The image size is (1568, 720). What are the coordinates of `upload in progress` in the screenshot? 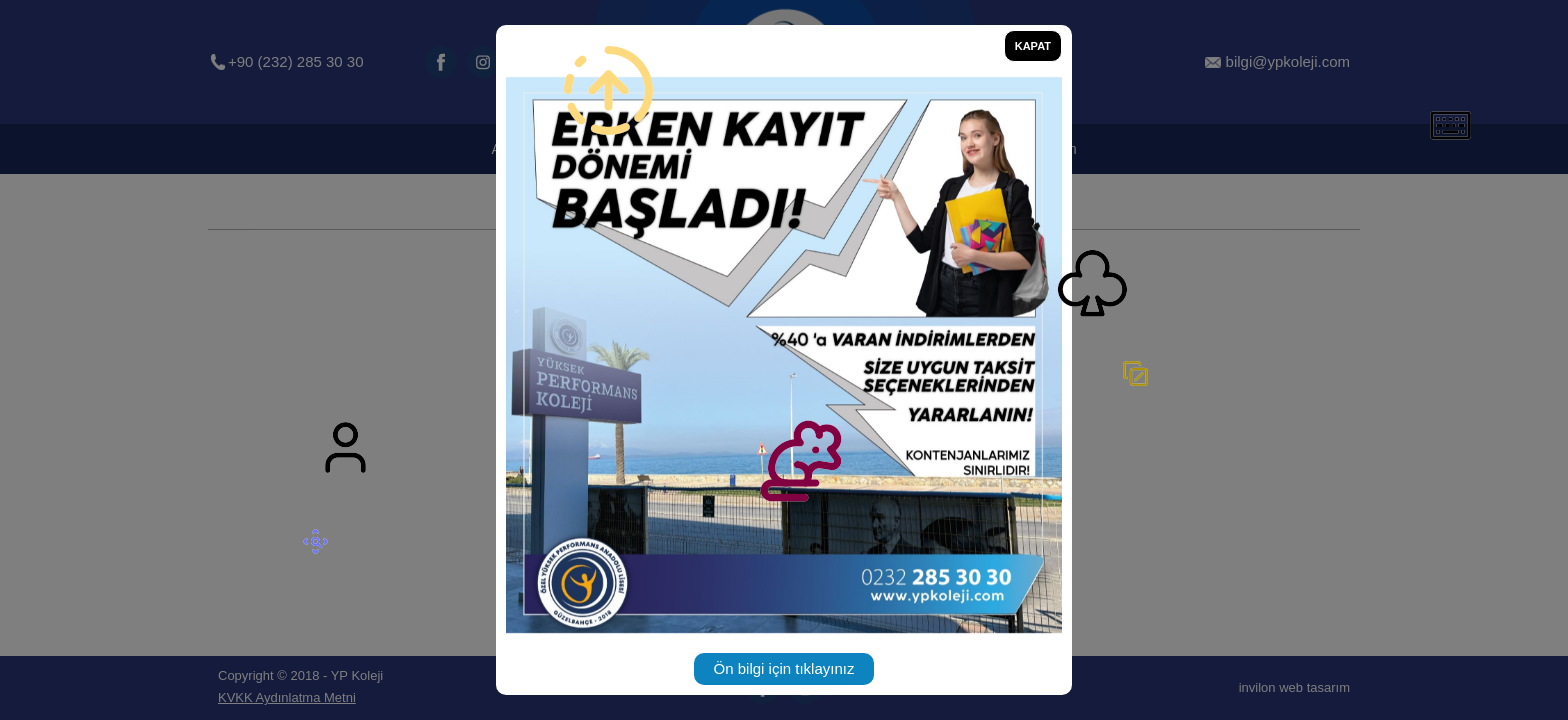 It's located at (608, 90).